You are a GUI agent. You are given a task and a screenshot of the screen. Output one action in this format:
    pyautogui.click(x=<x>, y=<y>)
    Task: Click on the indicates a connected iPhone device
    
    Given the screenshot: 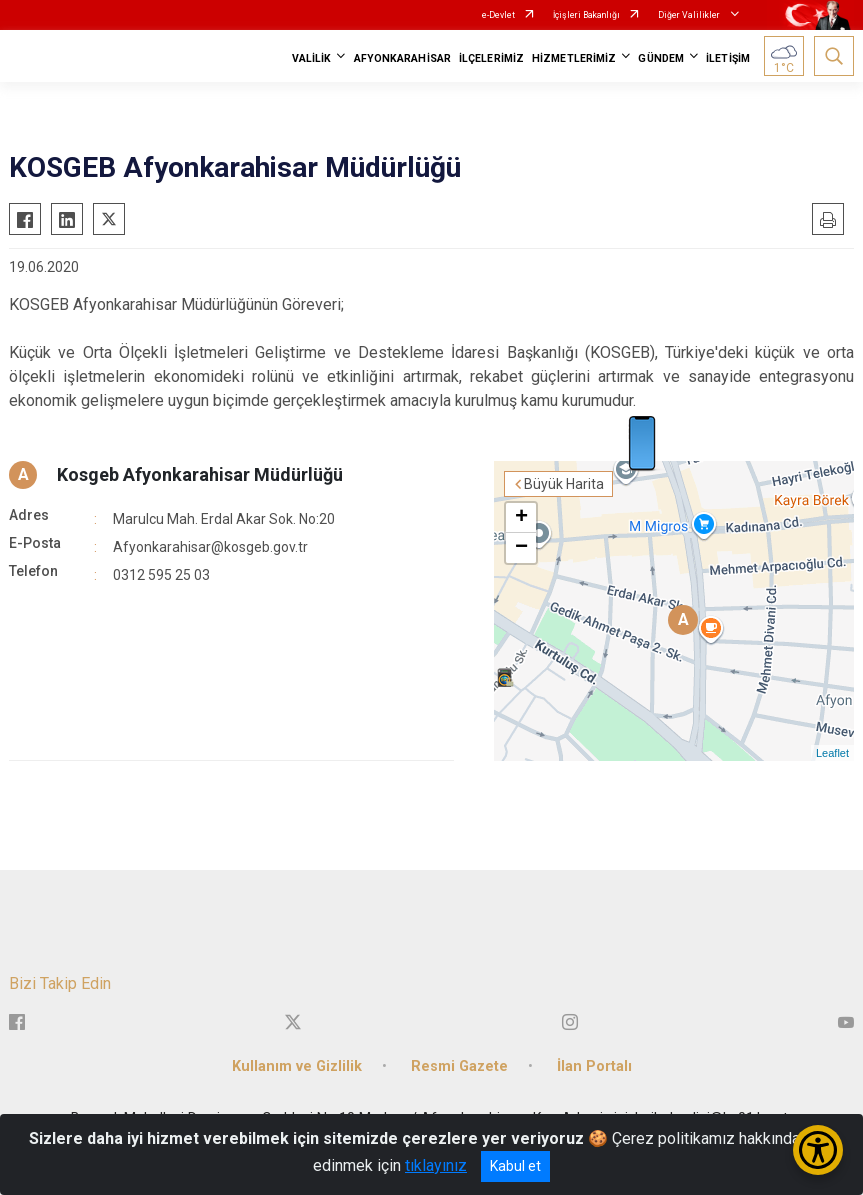 What is the action you would take?
    pyautogui.click(x=642, y=444)
    